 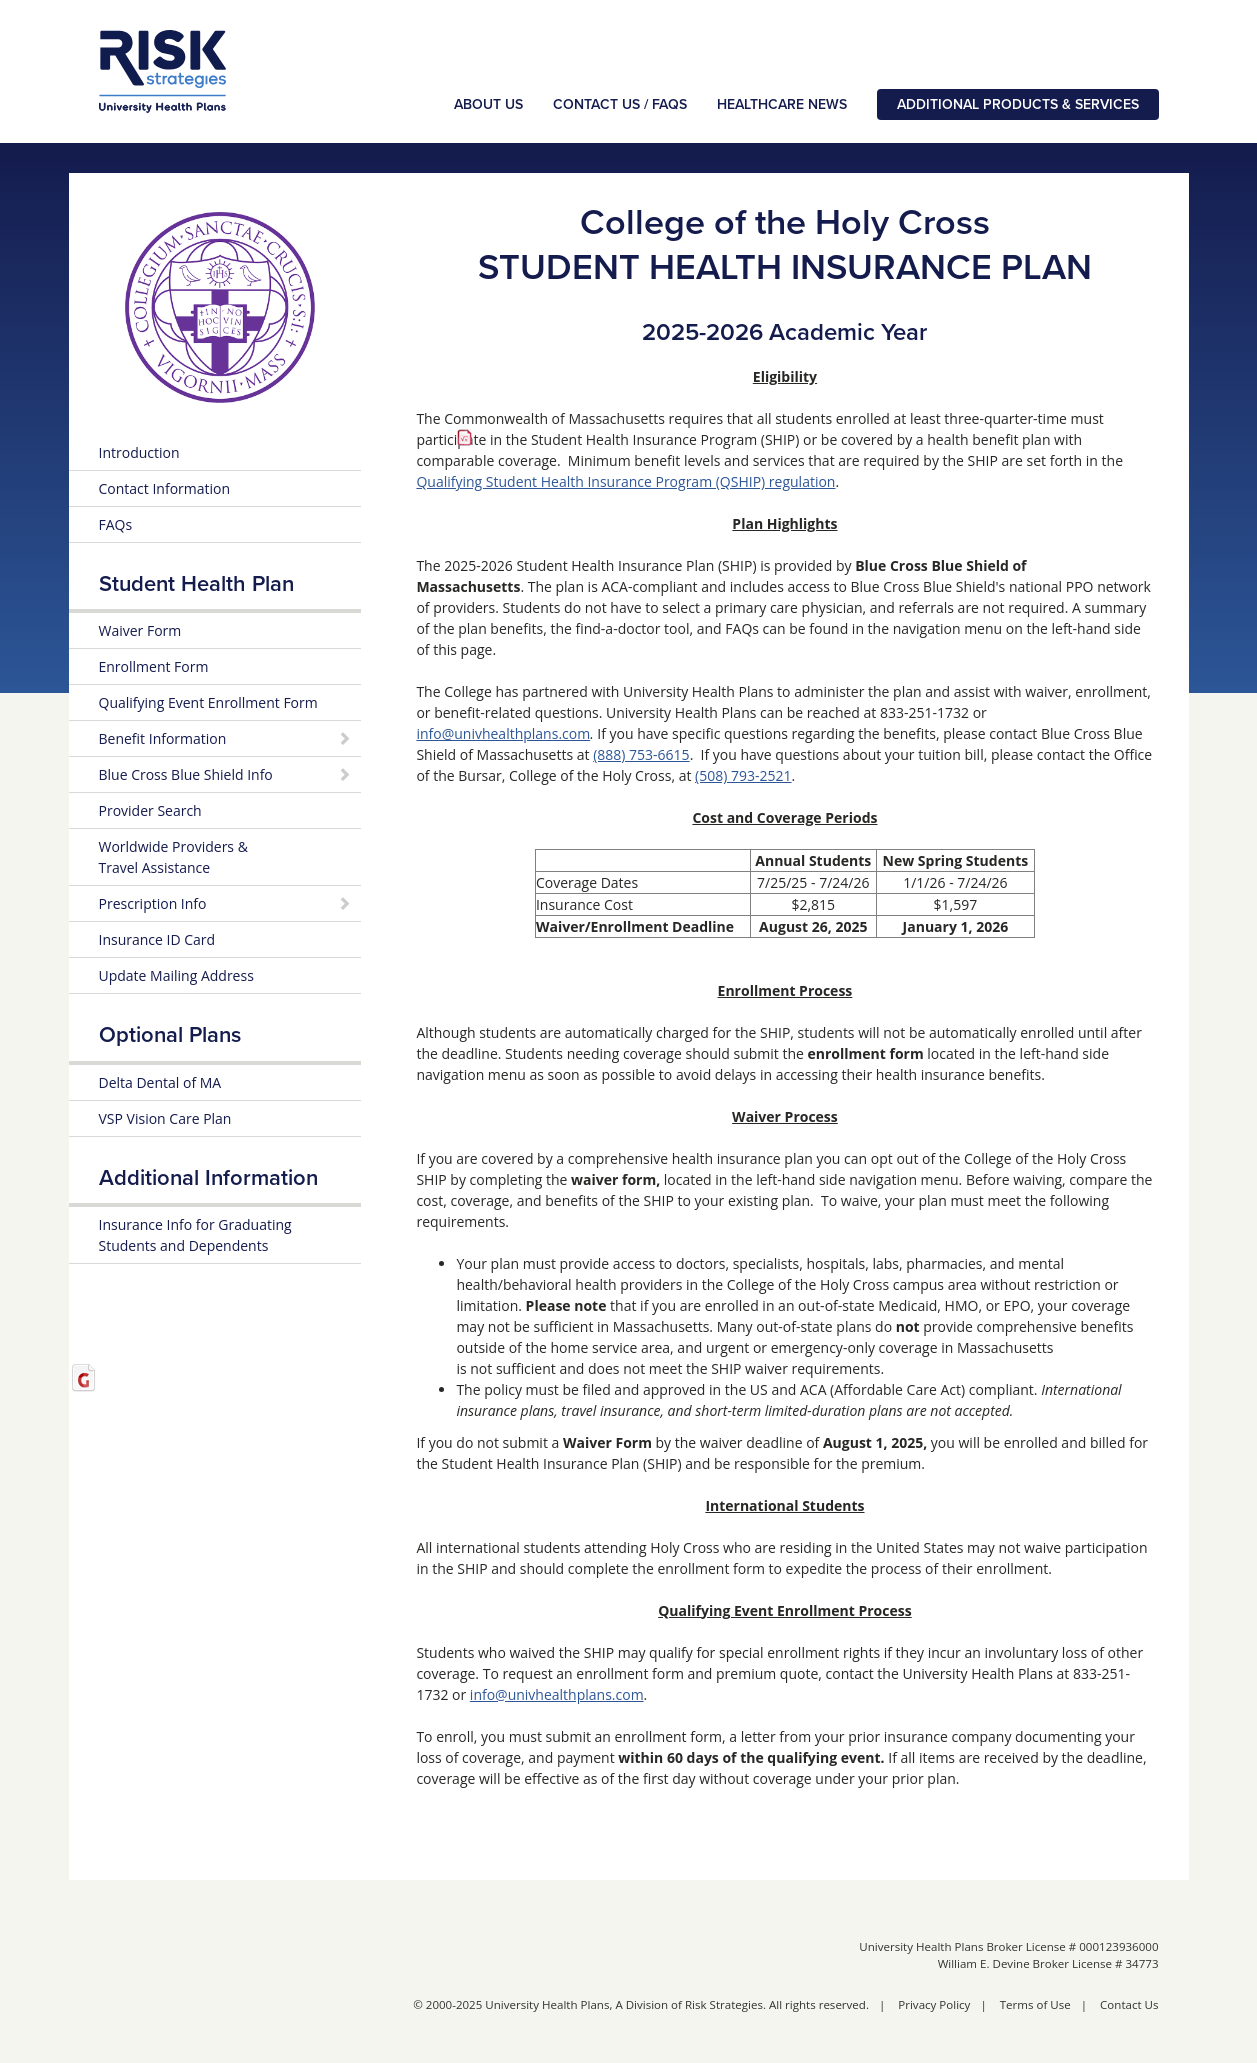 What do you see at coordinates (83, 1377) in the screenshot?
I see `a G-code file used for CNC or 3D printing instructions` at bounding box center [83, 1377].